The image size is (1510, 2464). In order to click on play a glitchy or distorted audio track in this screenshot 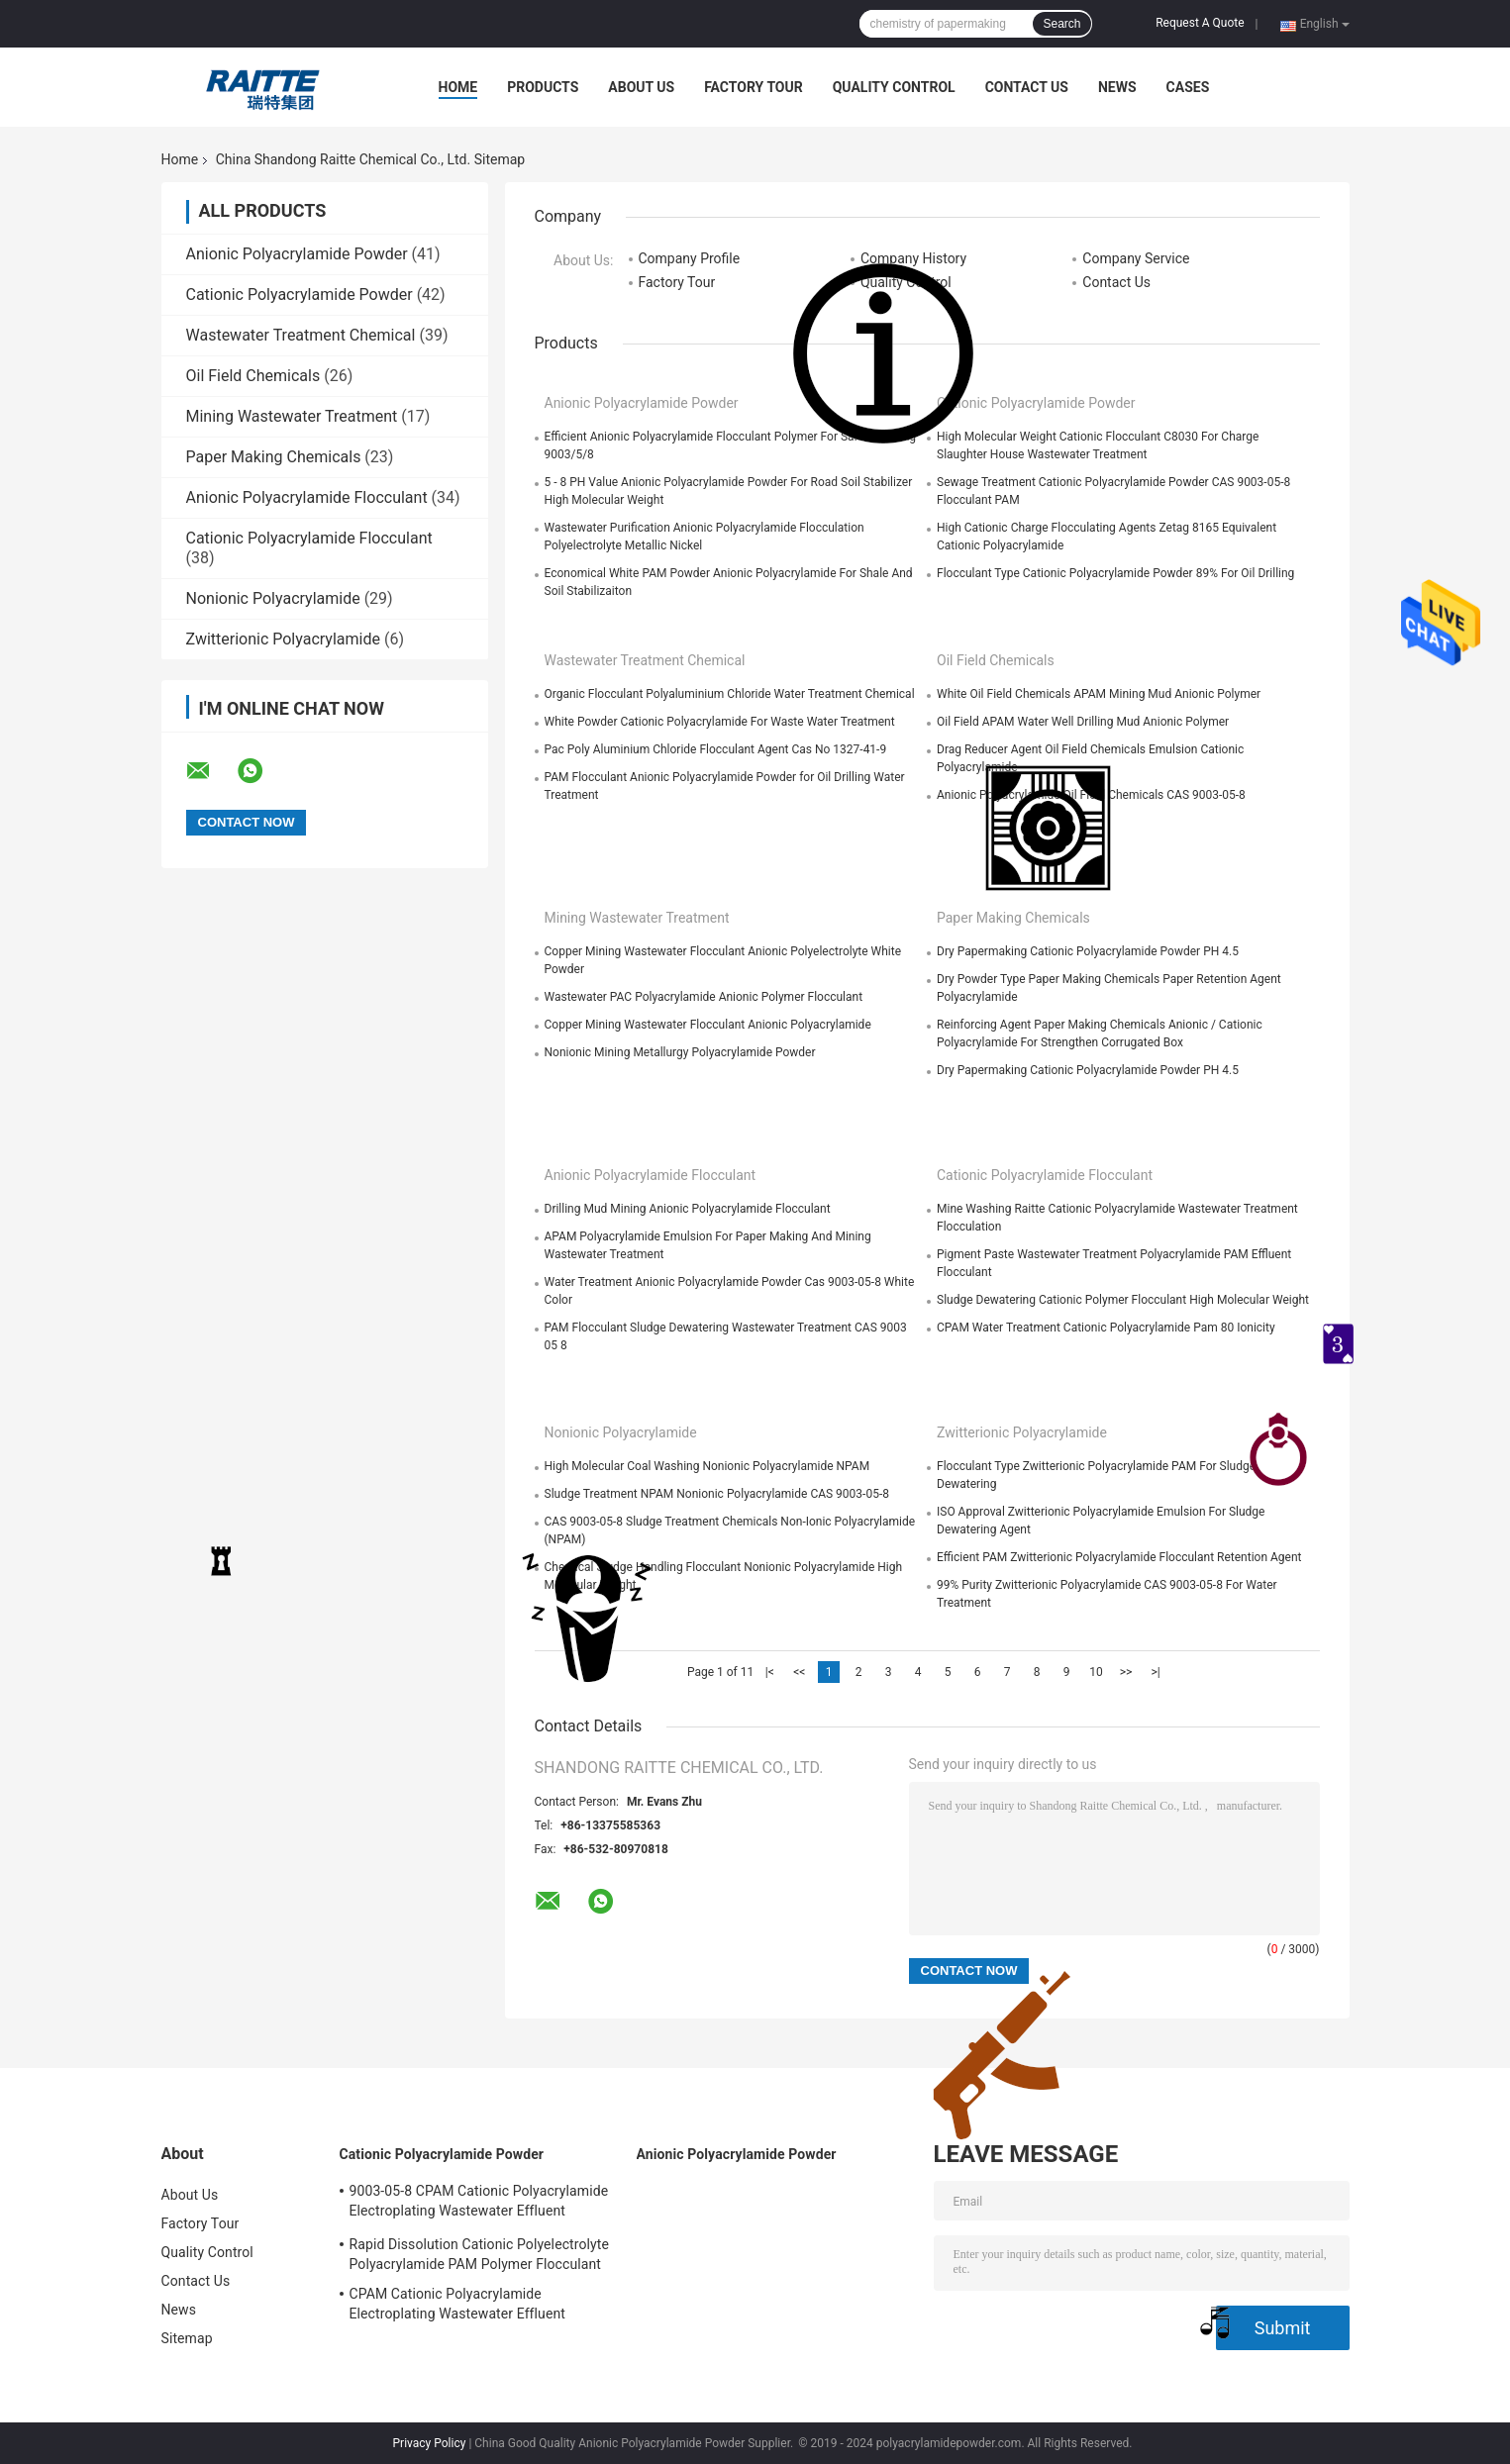, I will do `click(1215, 2322)`.